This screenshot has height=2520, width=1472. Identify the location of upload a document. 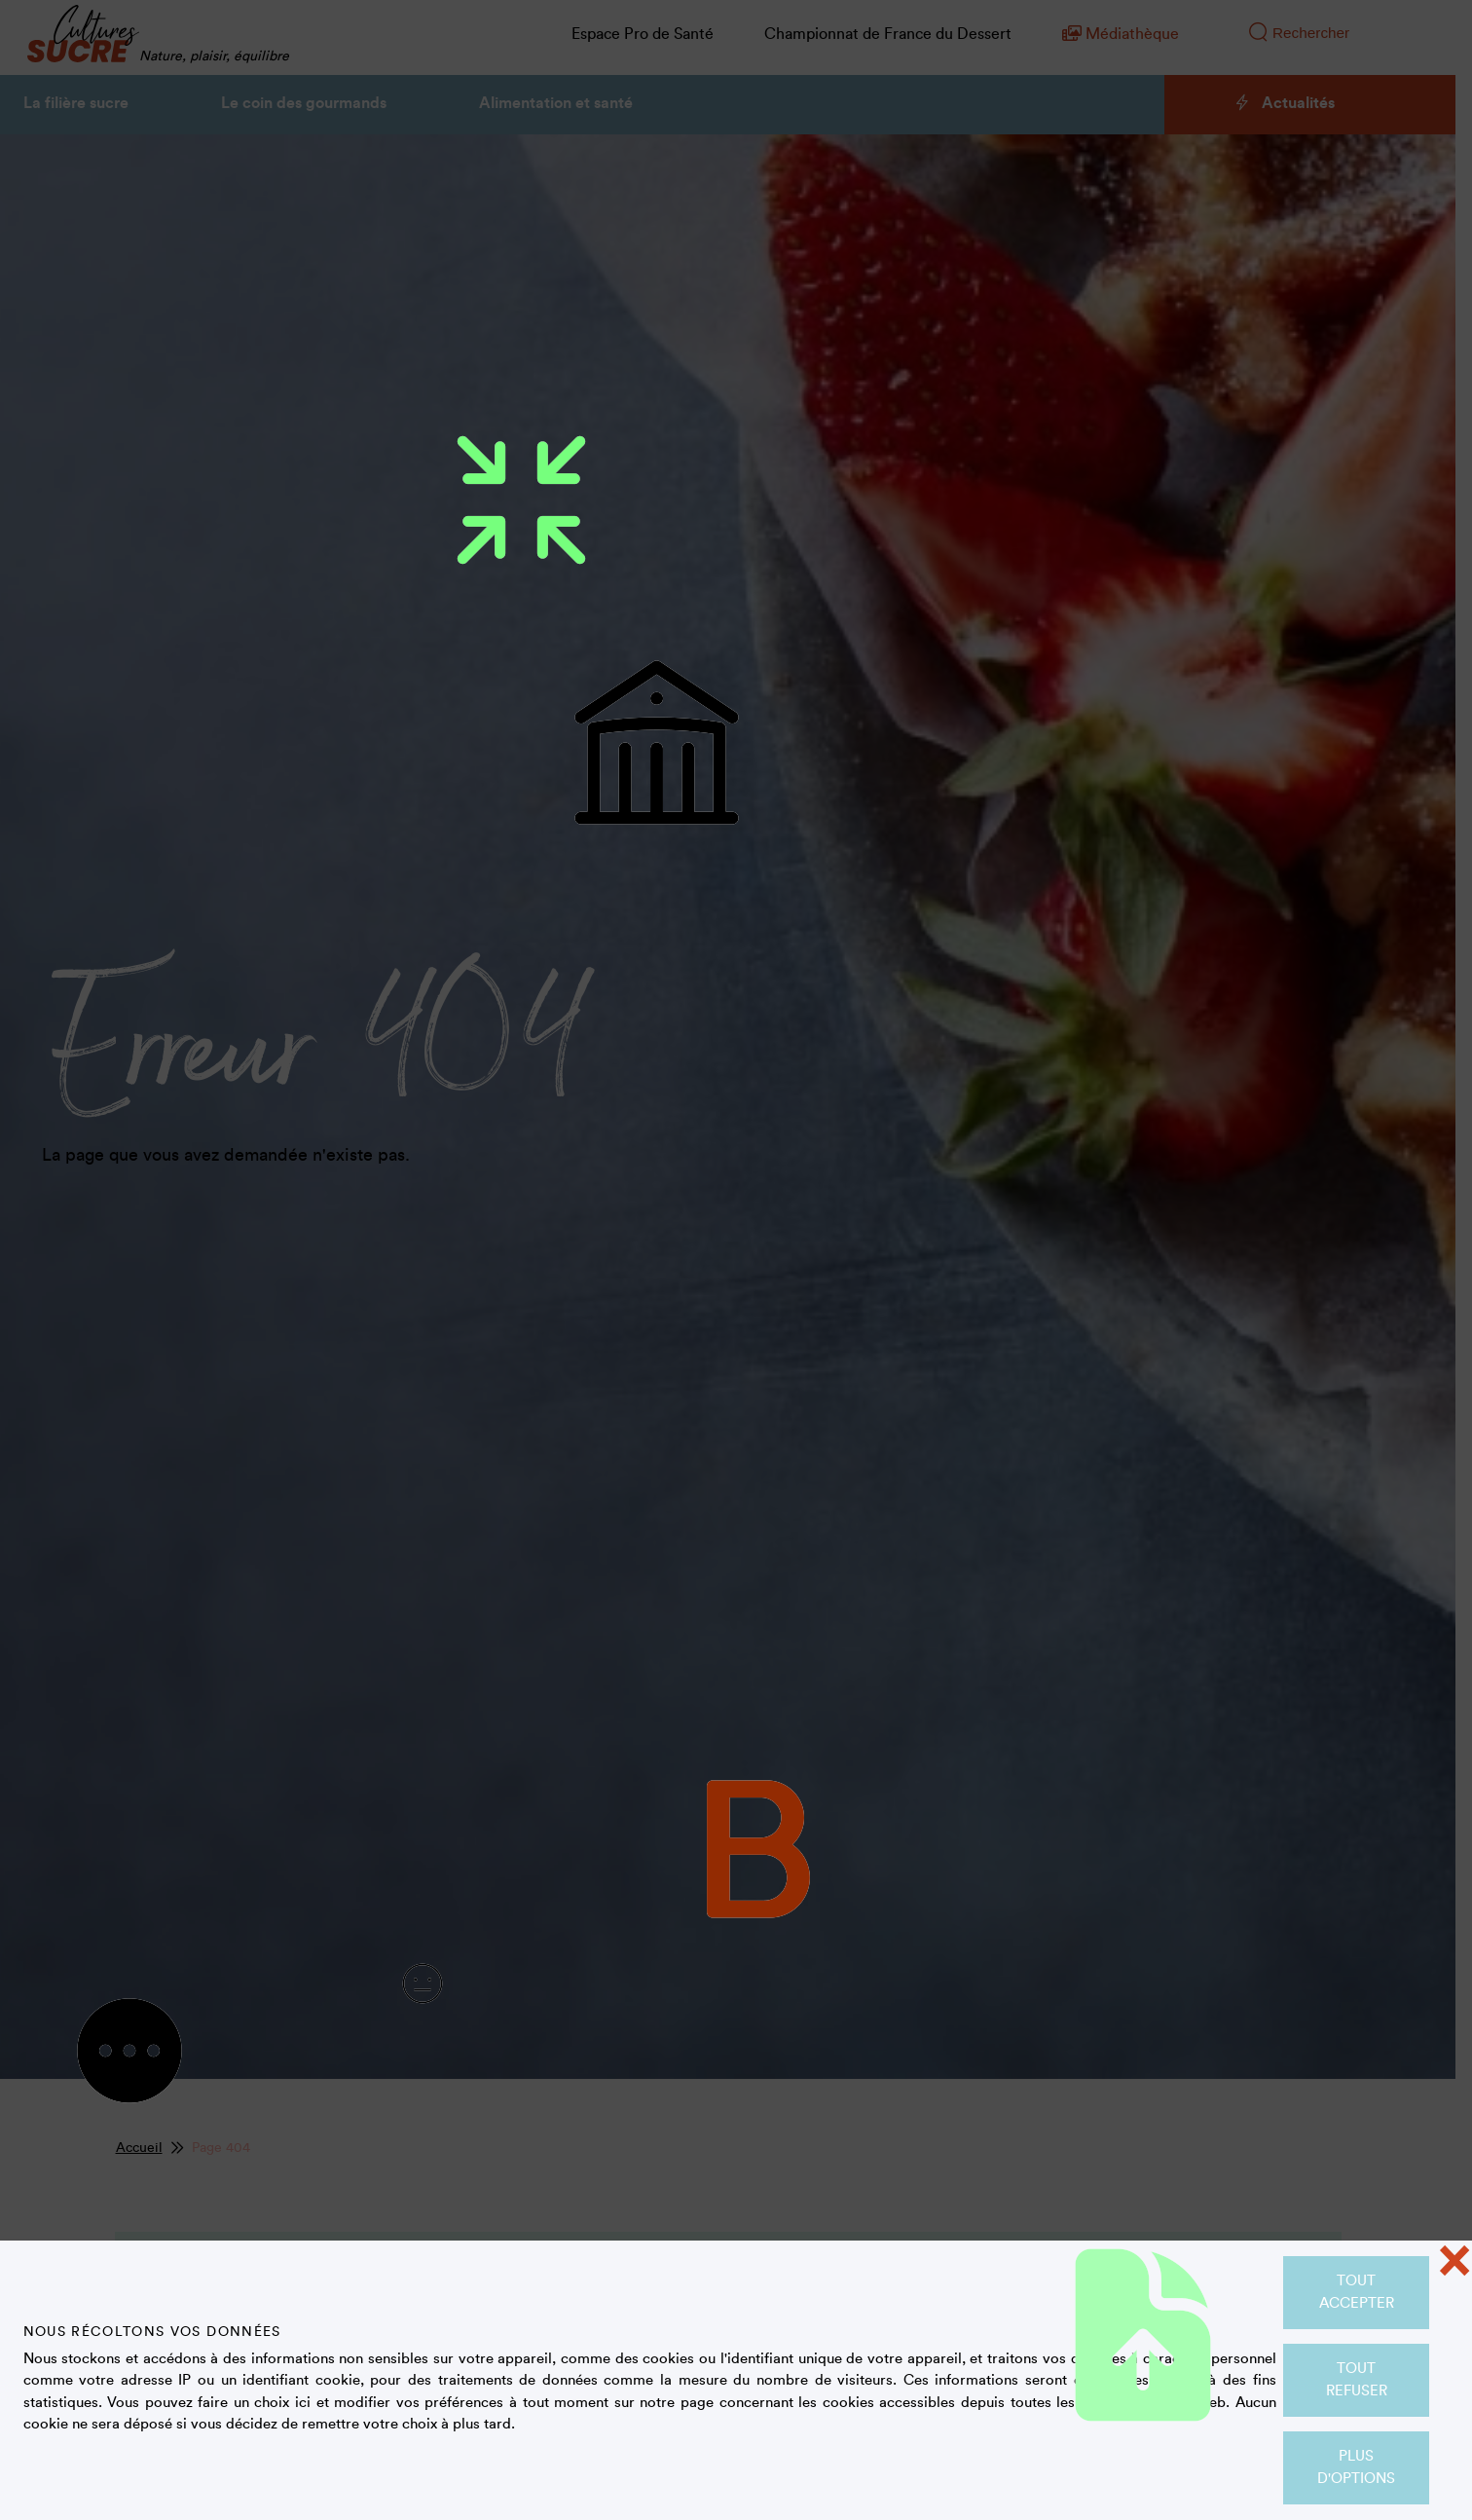
(1143, 2335).